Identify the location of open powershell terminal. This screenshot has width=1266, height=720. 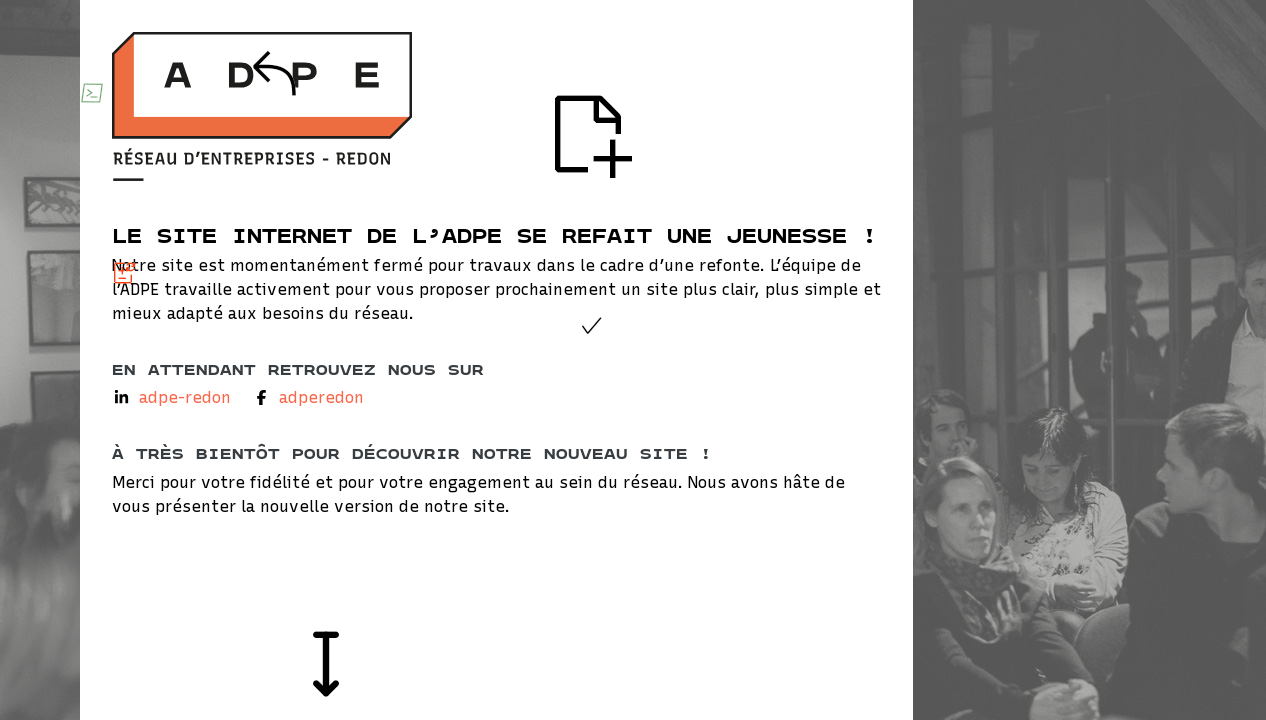
(92, 93).